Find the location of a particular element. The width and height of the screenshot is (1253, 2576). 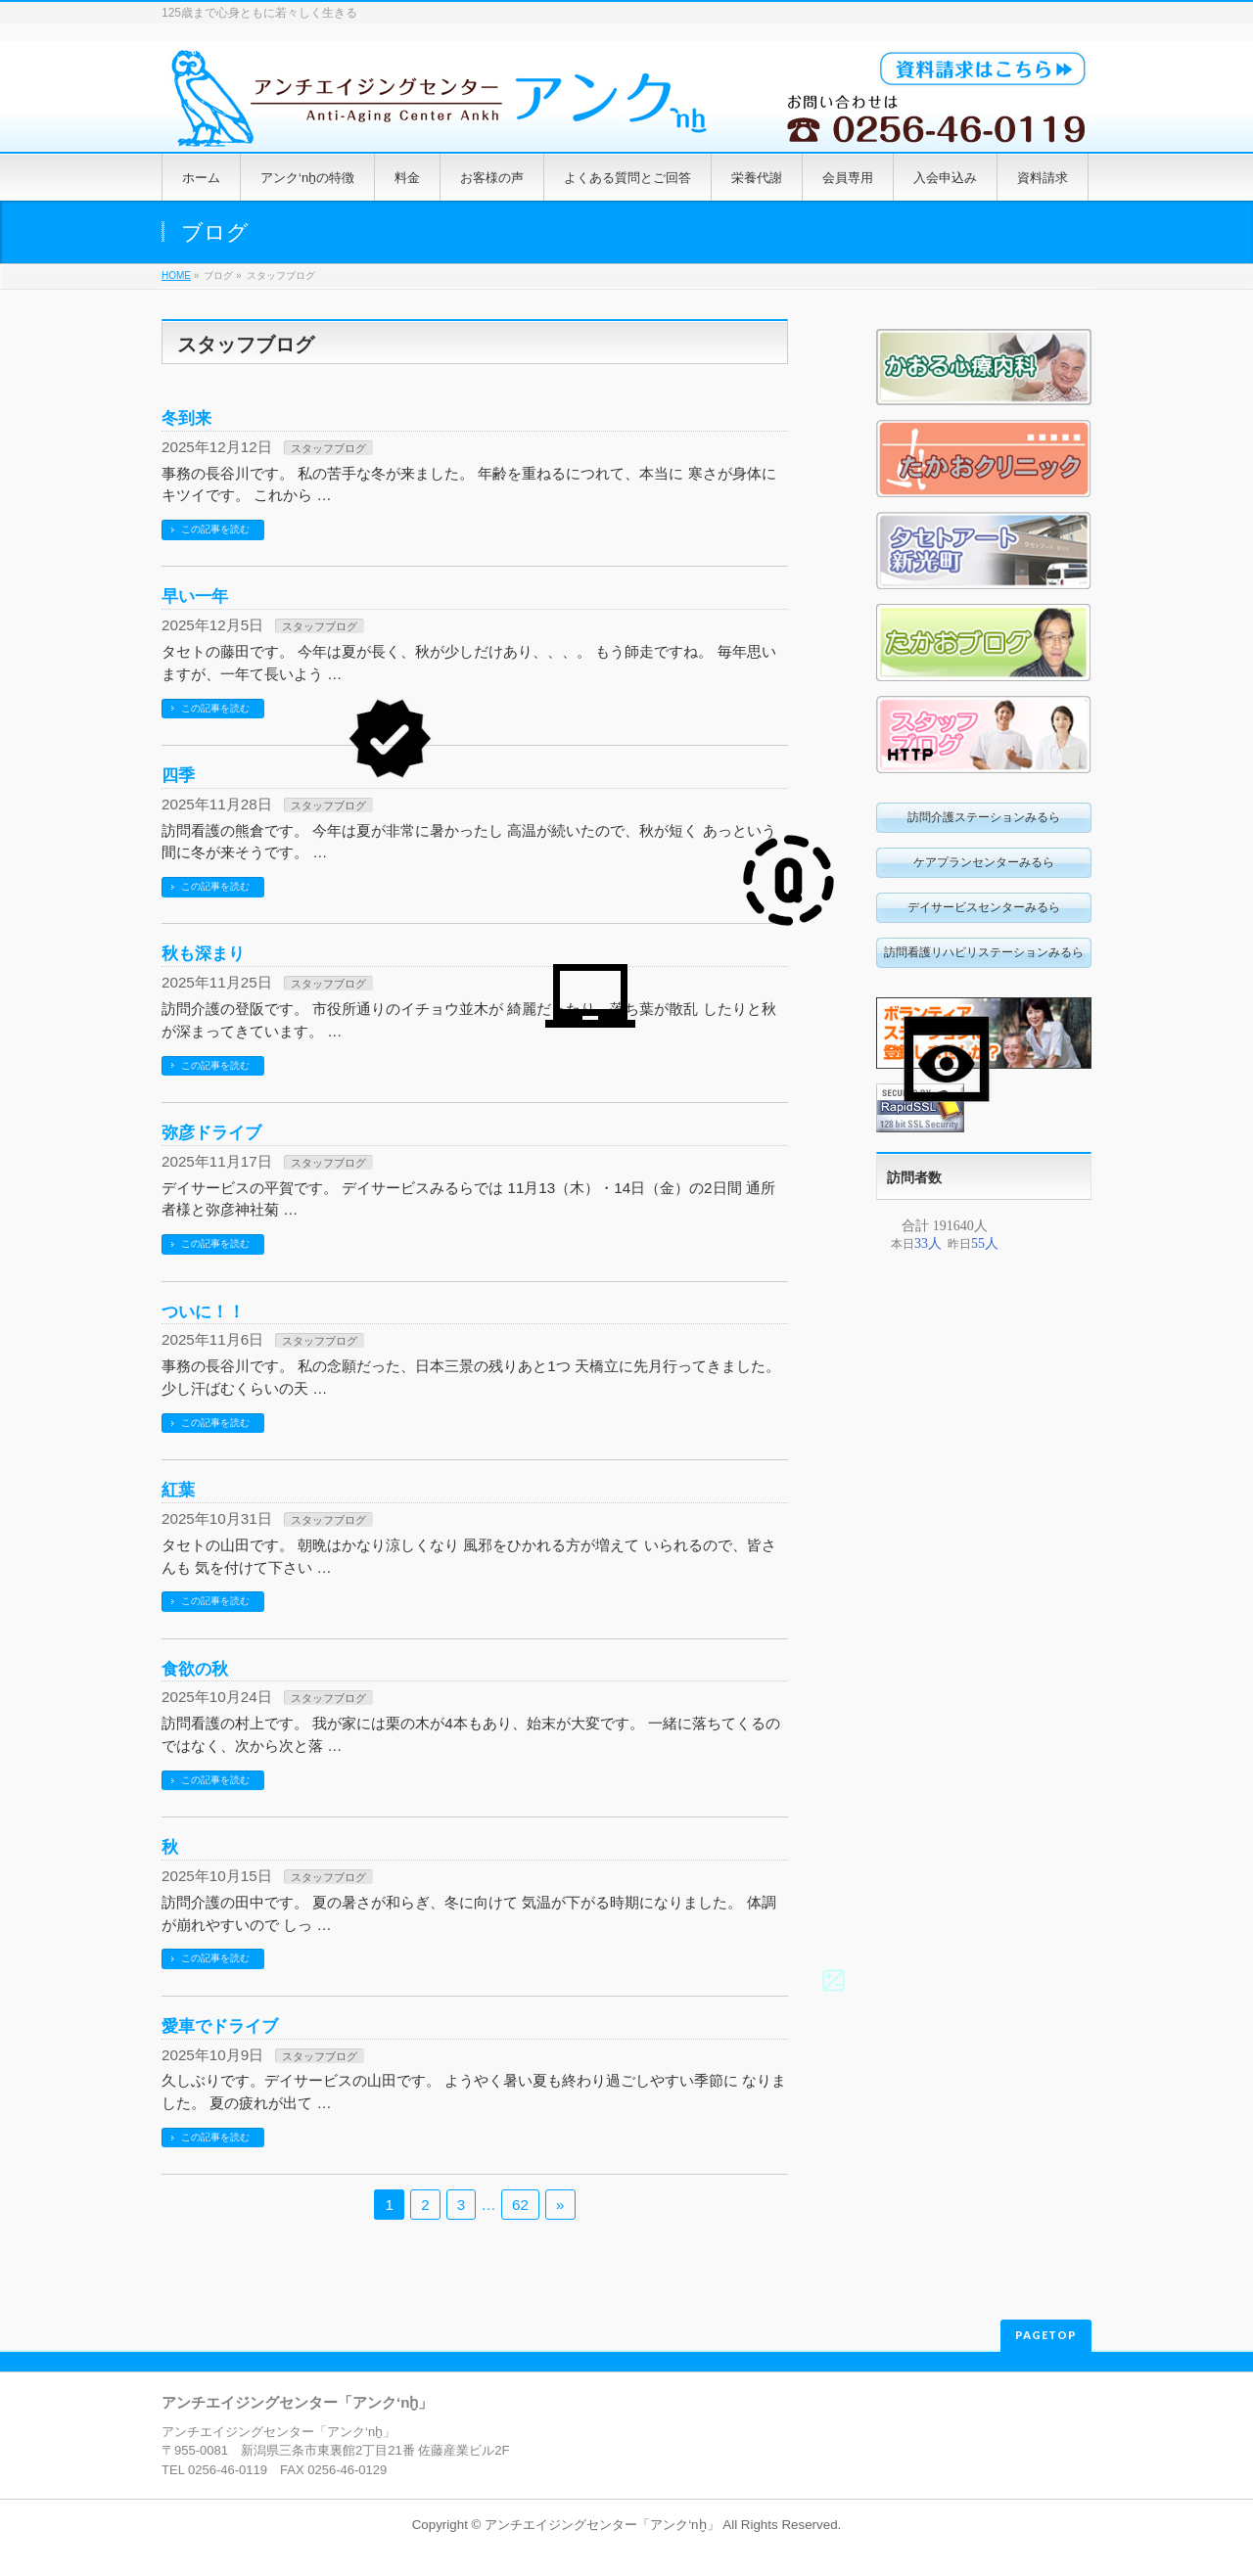

indicates a pending or in-progress queue item is located at coordinates (788, 880).